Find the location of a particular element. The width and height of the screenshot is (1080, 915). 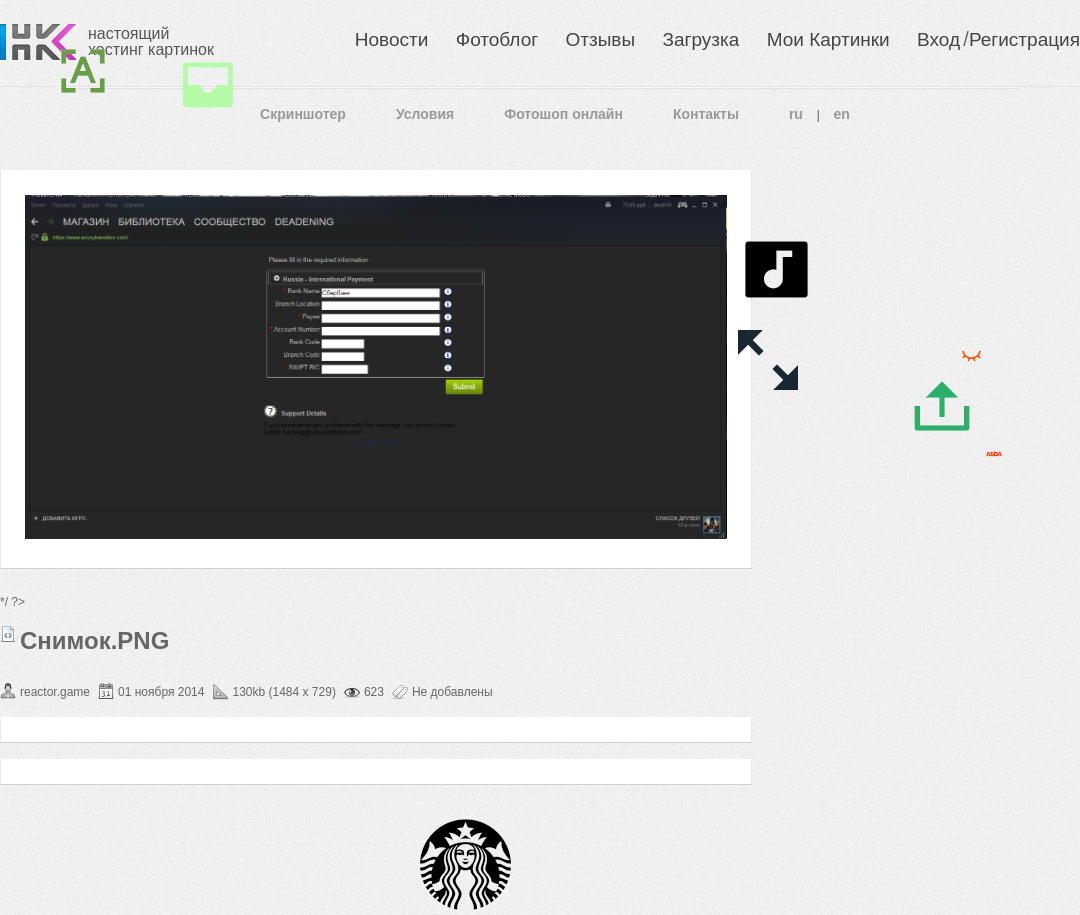

view your inbox messages is located at coordinates (208, 85).